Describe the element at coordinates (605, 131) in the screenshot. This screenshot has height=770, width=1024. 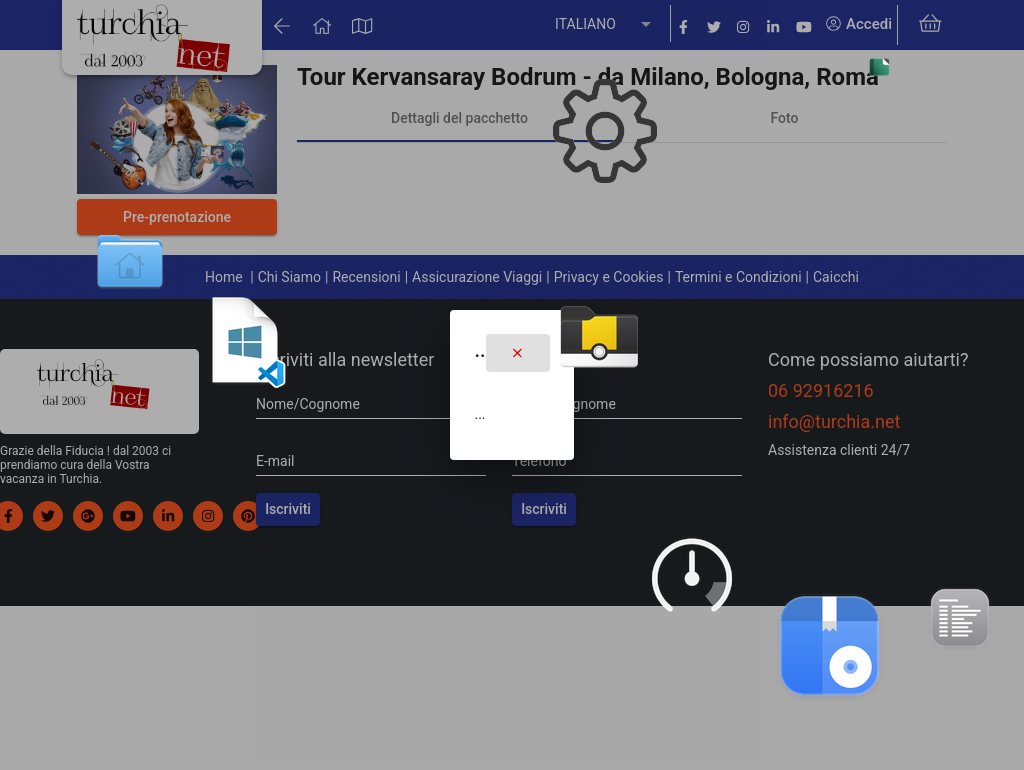
I see `access application settings or preferences` at that location.